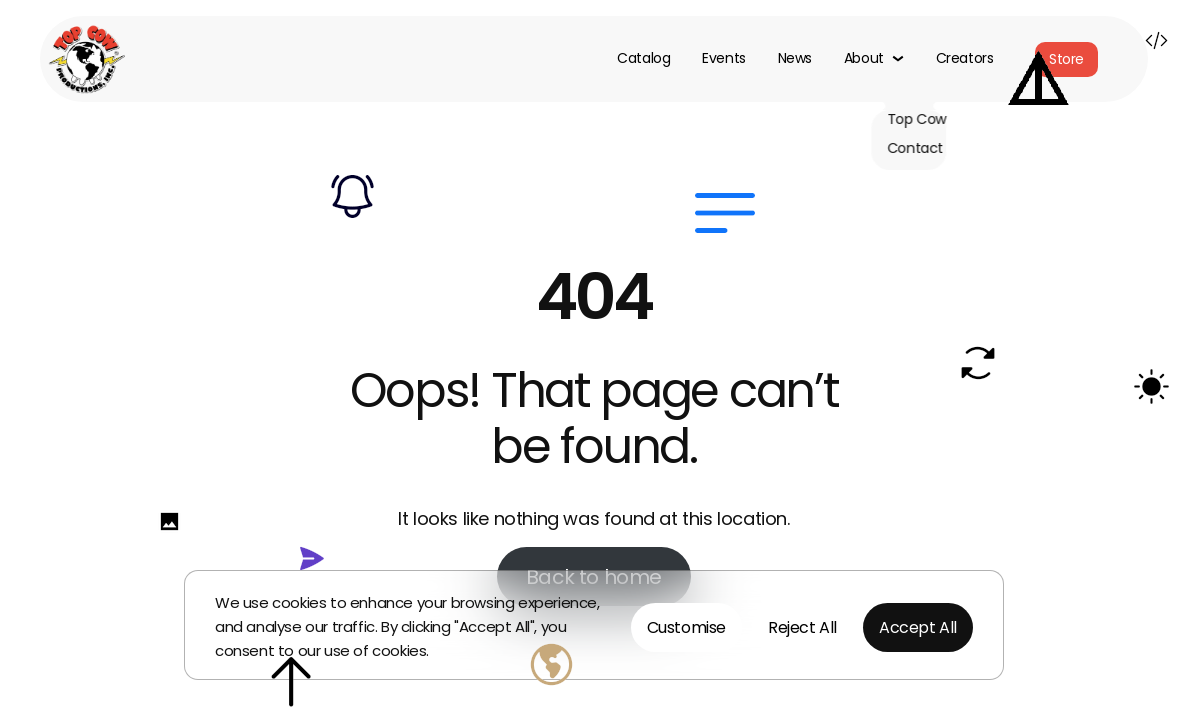 Image resolution: width=1188 pixels, height=720 pixels. What do you see at coordinates (725, 213) in the screenshot?
I see `open navigation menu` at bounding box center [725, 213].